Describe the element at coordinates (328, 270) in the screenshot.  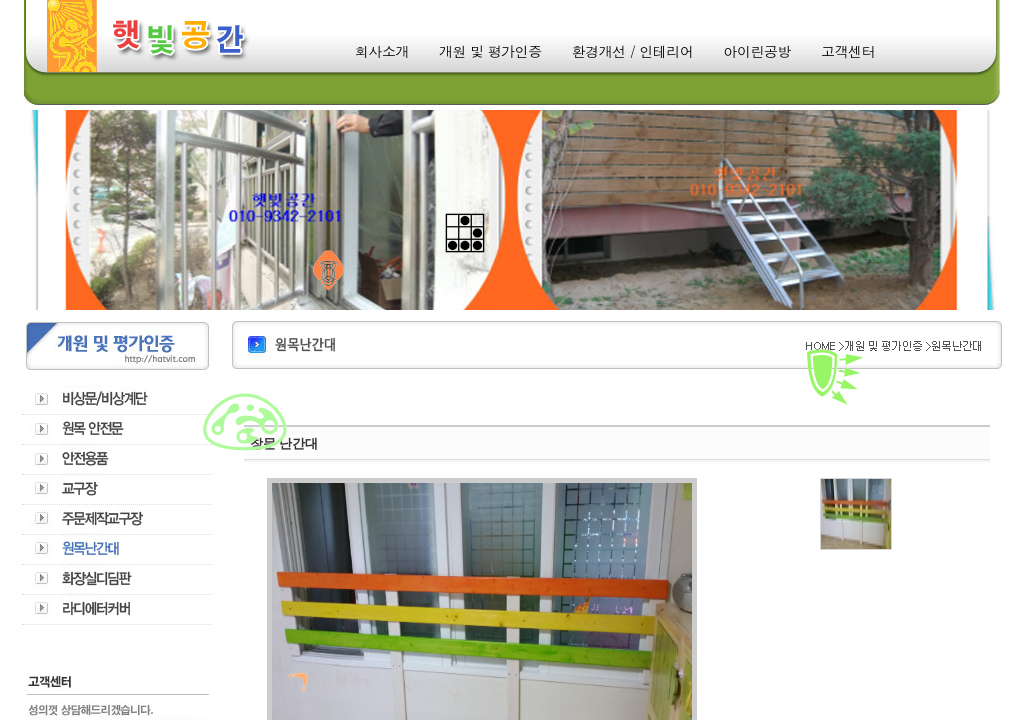
I see `select mandrill character or avatar` at that location.